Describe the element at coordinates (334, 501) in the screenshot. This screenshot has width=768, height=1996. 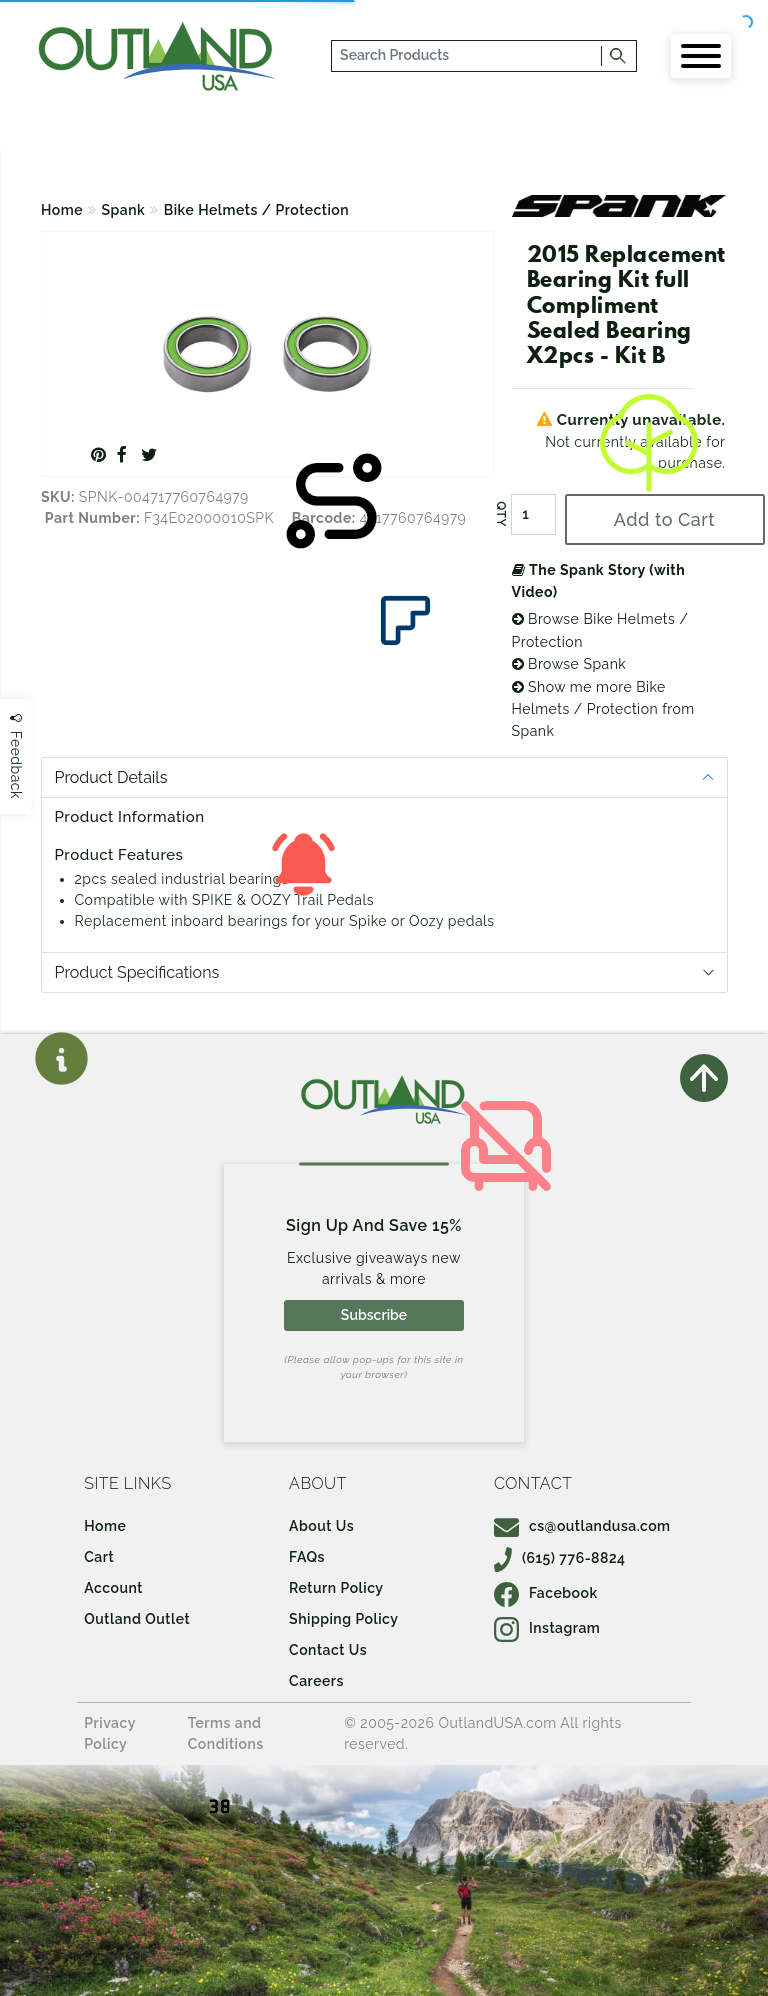
I see `view navigation route` at that location.